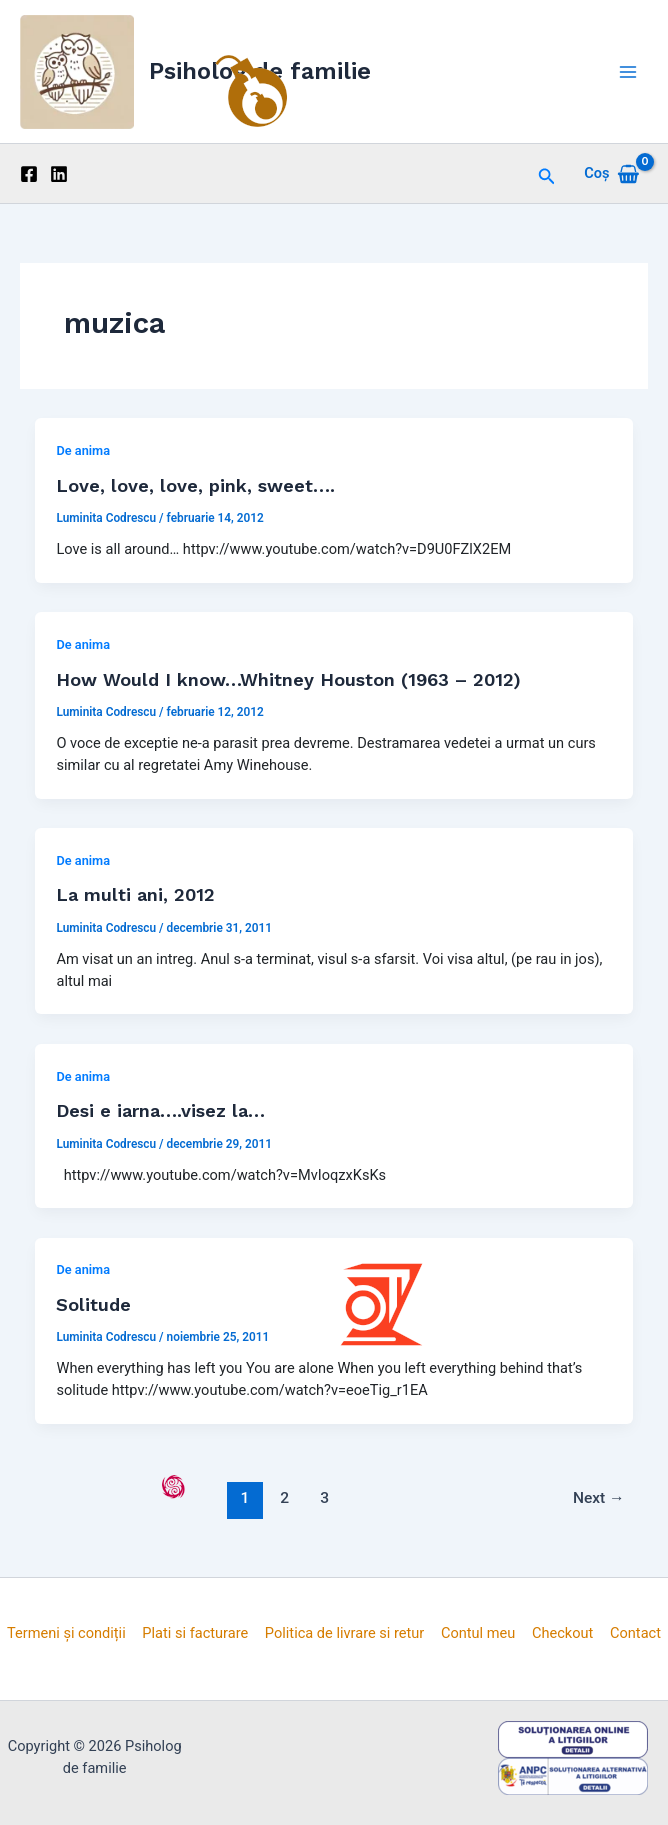  What do you see at coordinates (173, 1486) in the screenshot?
I see `activate typhoon or wind-based ability` at bounding box center [173, 1486].